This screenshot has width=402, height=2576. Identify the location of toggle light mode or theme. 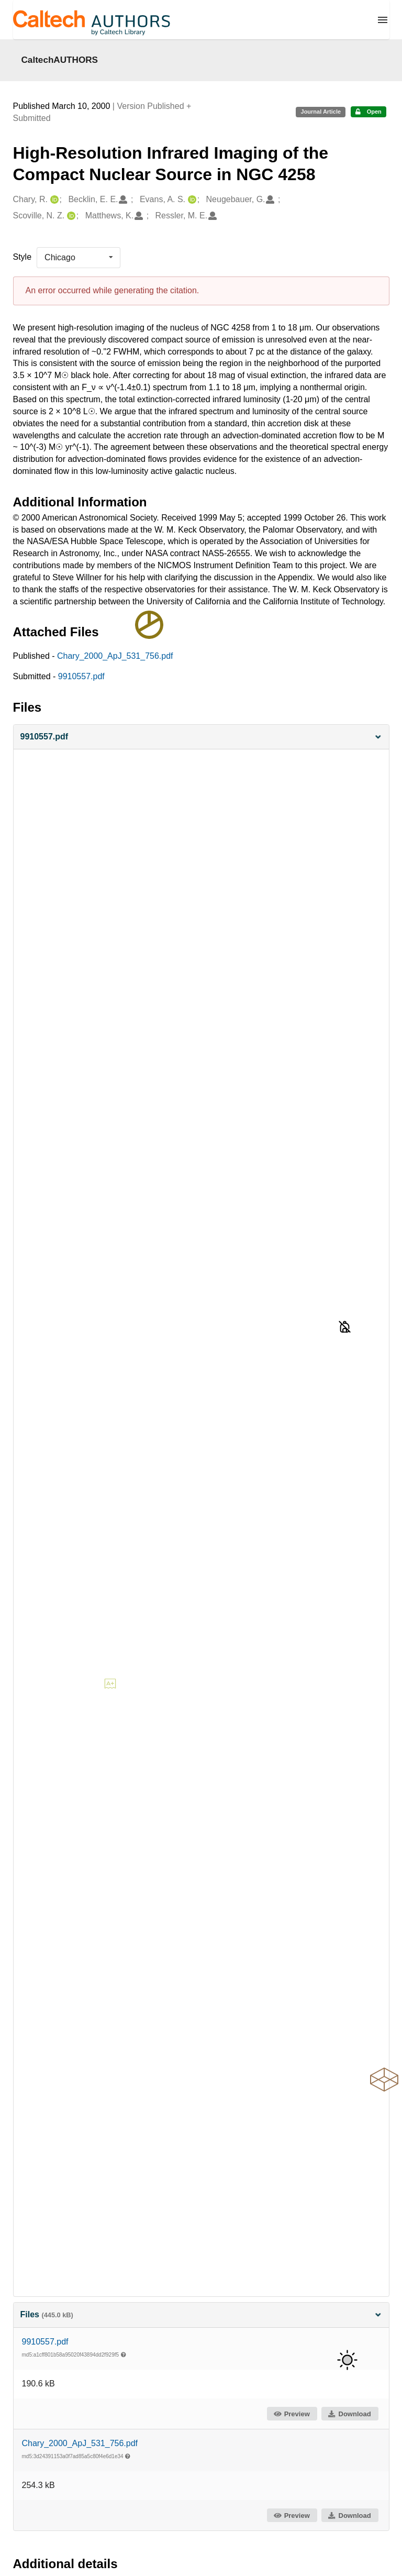
(347, 2360).